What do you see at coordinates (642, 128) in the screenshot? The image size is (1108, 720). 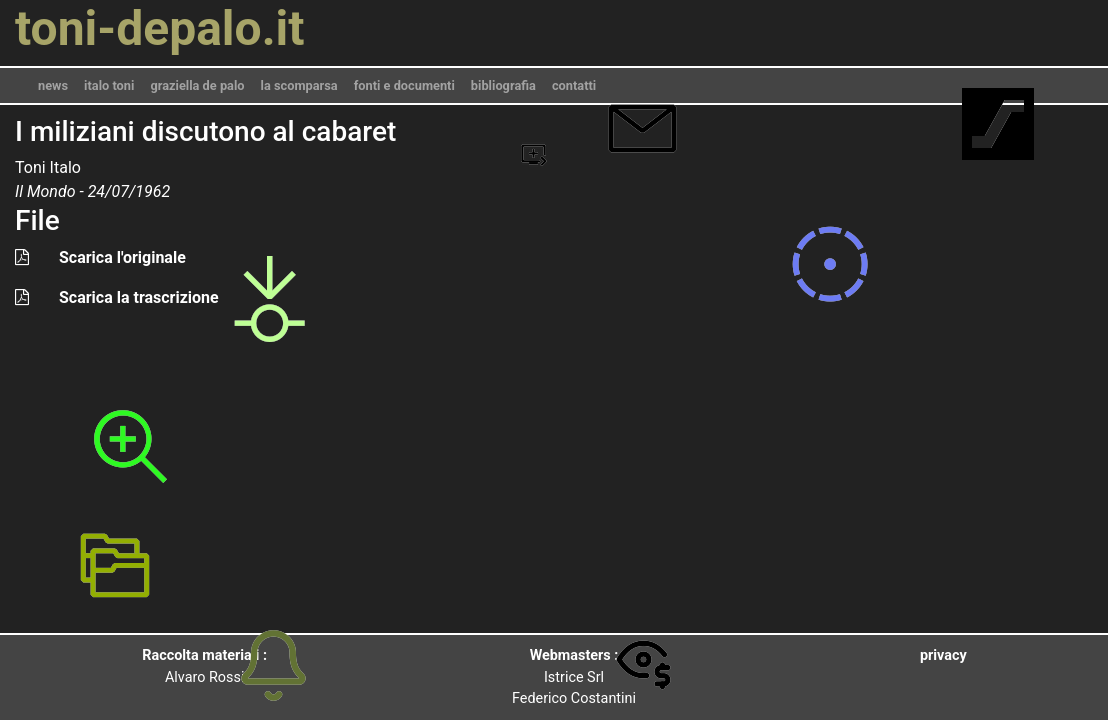 I see `open your inbox` at bounding box center [642, 128].